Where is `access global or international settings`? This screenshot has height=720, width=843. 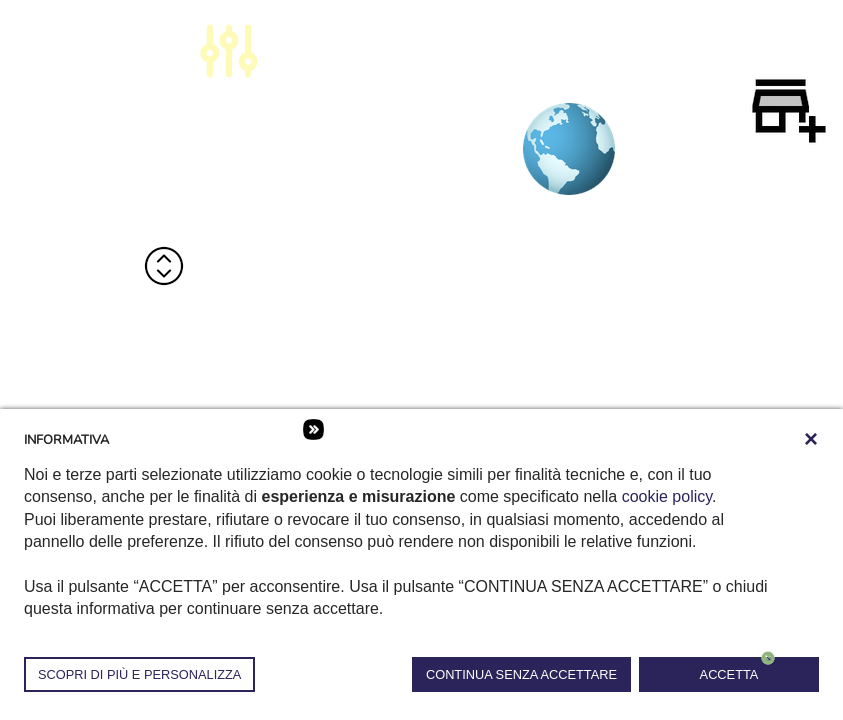 access global or international settings is located at coordinates (569, 149).